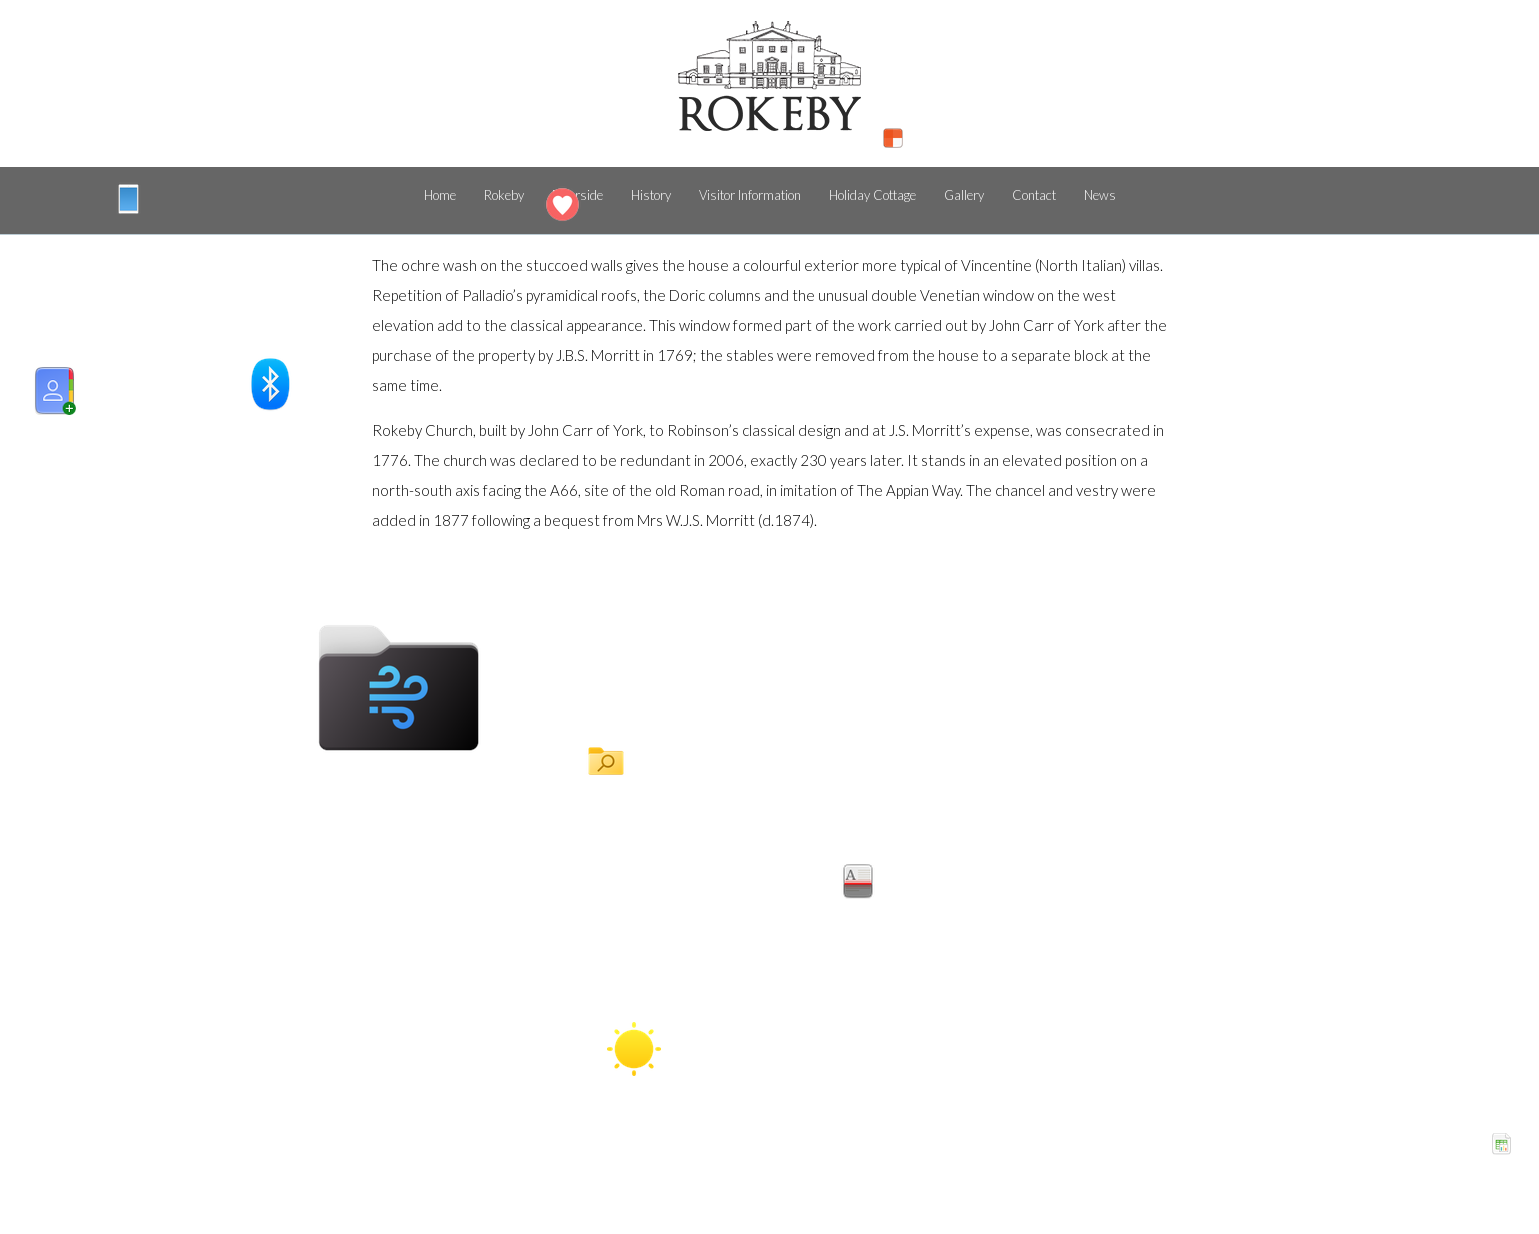 The width and height of the screenshot is (1539, 1234). What do you see at coordinates (128, 196) in the screenshot?
I see `iPad mini 2 device detected` at bounding box center [128, 196].